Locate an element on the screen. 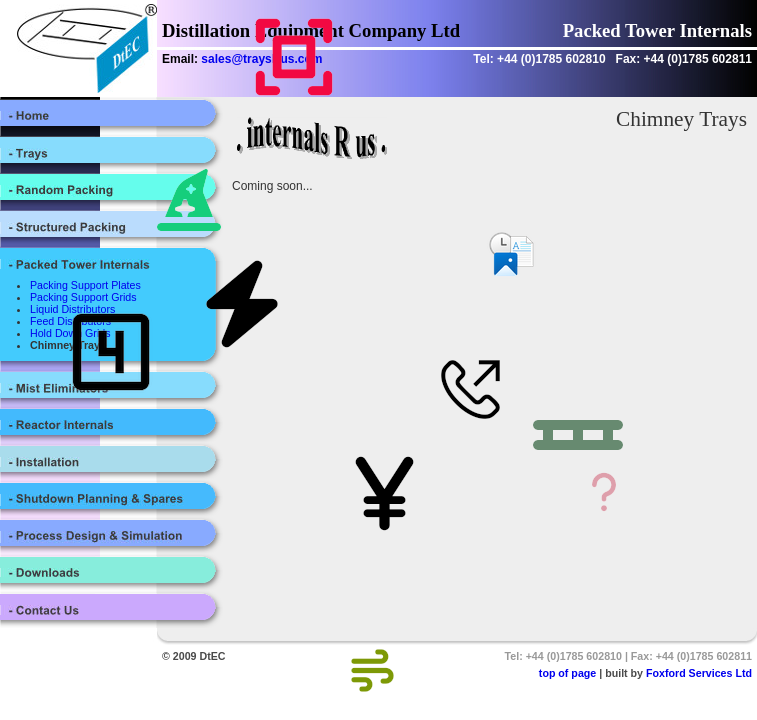 The image size is (757, 720). indicates current wind conditions is located at coordinates (372, 670).